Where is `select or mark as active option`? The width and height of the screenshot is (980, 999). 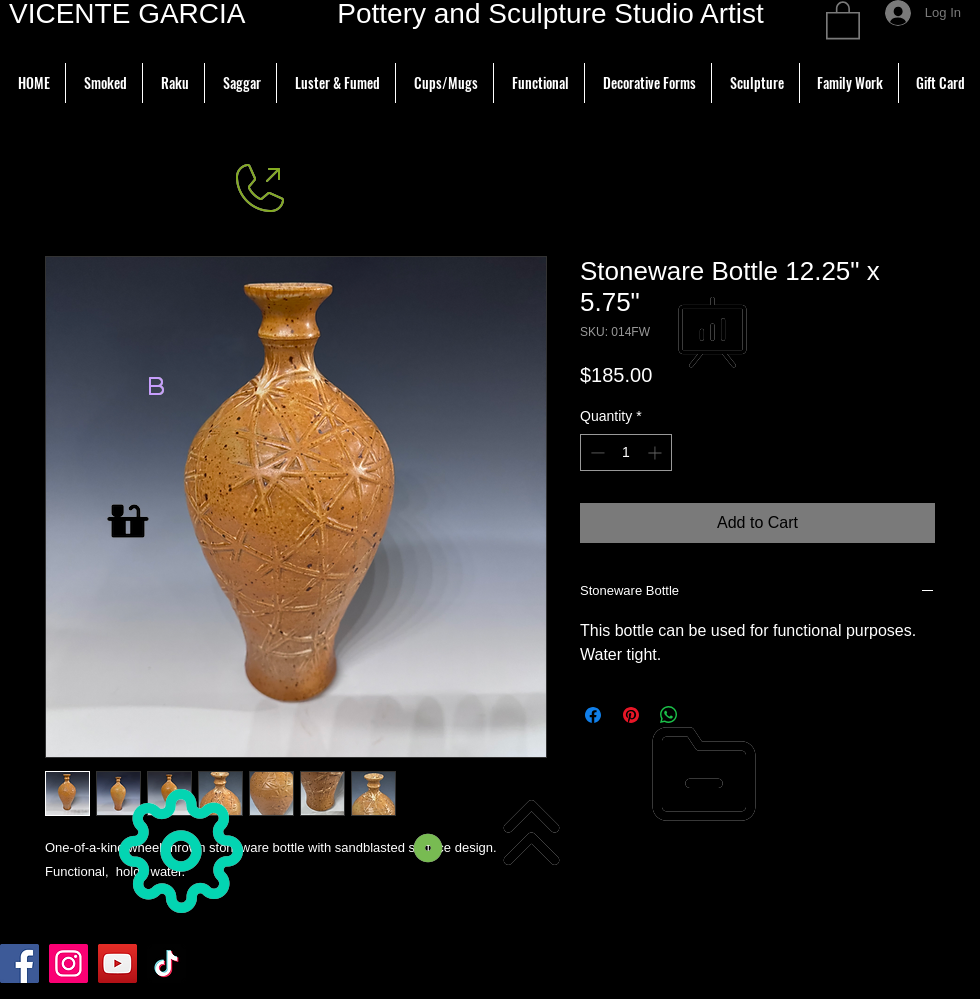 select or mark as active option is located at coordinates (428, 848).